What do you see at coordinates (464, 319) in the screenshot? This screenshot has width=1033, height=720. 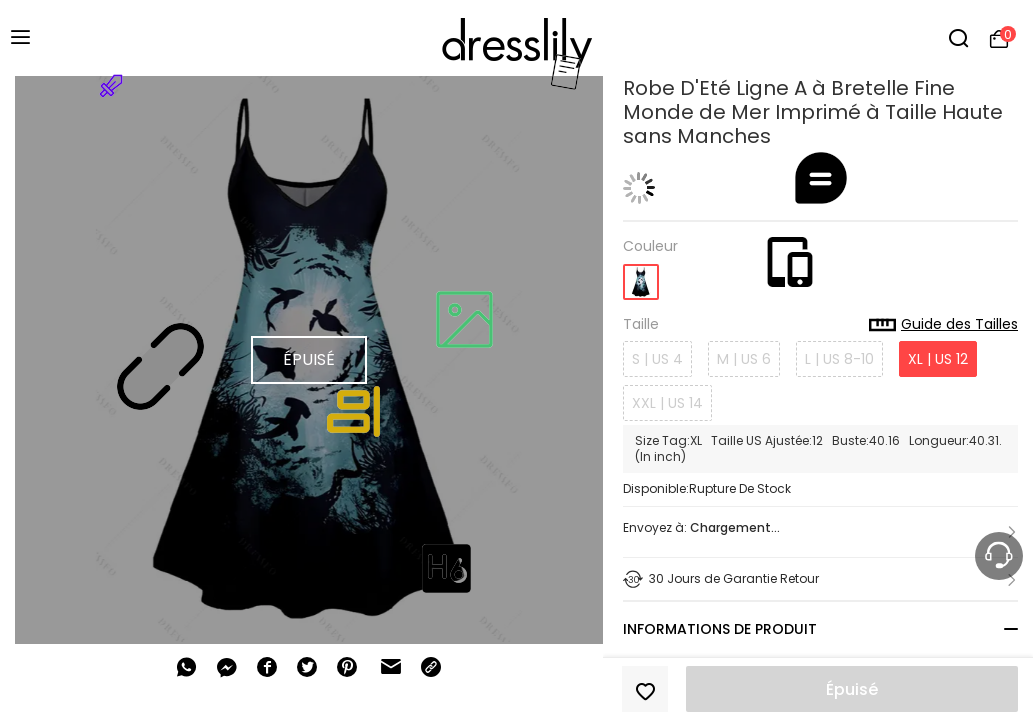 I see `view or open an image file` at bounding box center [464, 319].